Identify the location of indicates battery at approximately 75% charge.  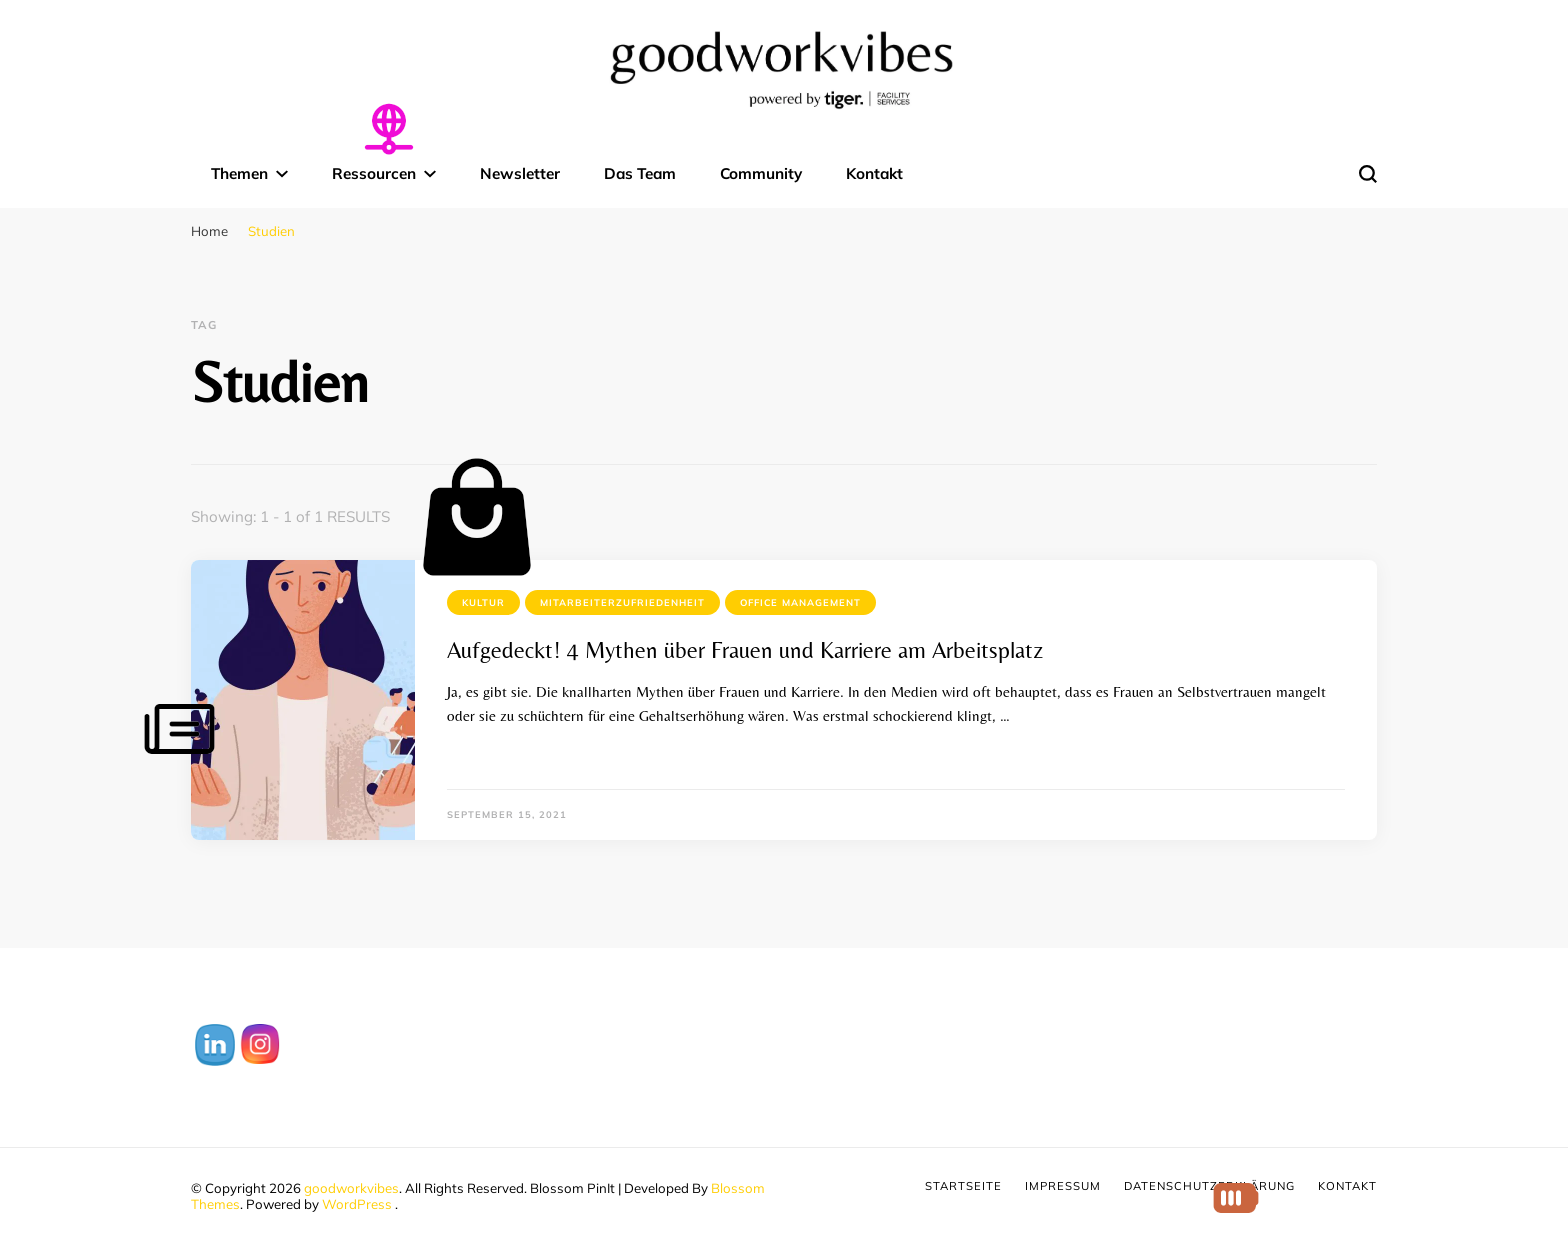
(1236, 1198).